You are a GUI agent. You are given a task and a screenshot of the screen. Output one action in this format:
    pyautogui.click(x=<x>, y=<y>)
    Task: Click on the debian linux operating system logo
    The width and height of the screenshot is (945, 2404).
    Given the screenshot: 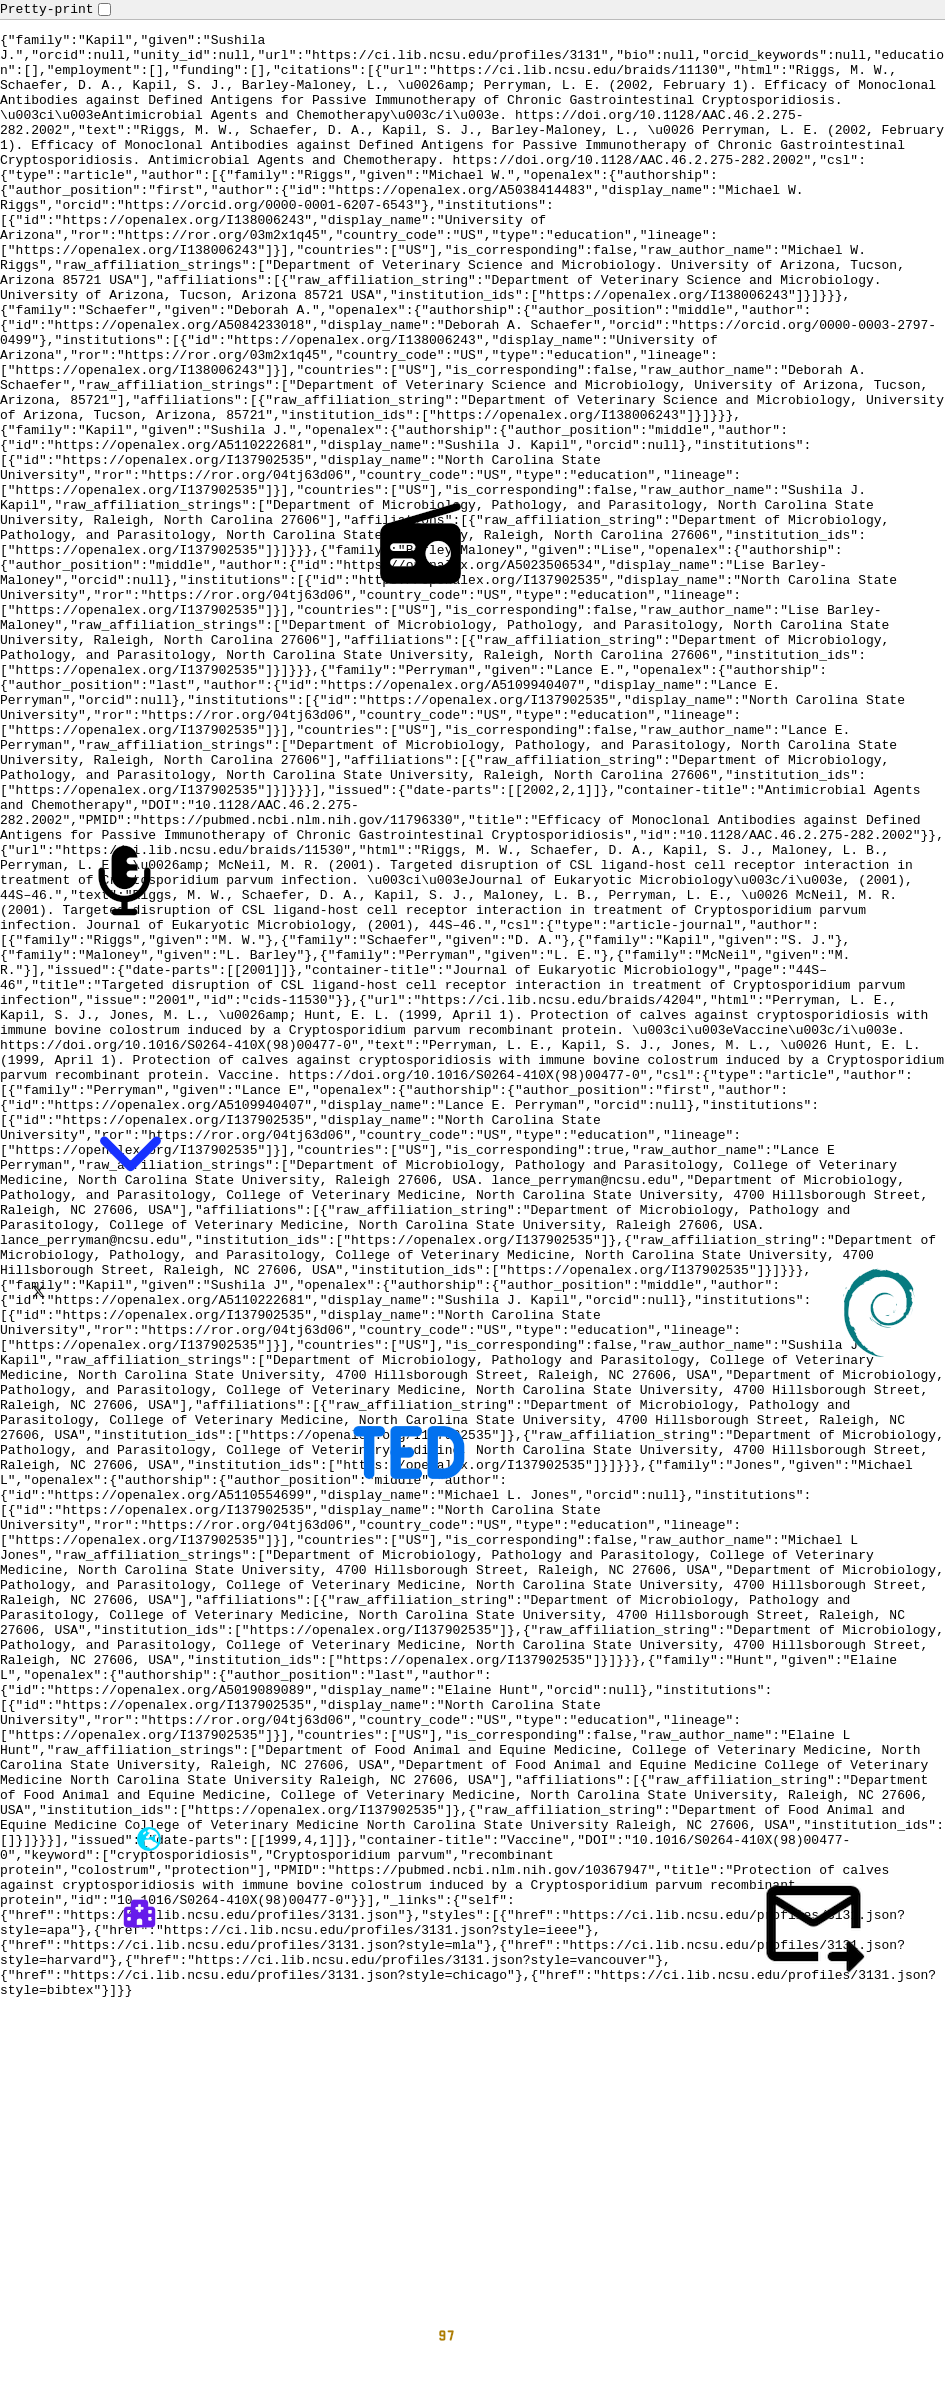 What is the action you would take?
    pyautogui.click(x=878, y=1312)
    